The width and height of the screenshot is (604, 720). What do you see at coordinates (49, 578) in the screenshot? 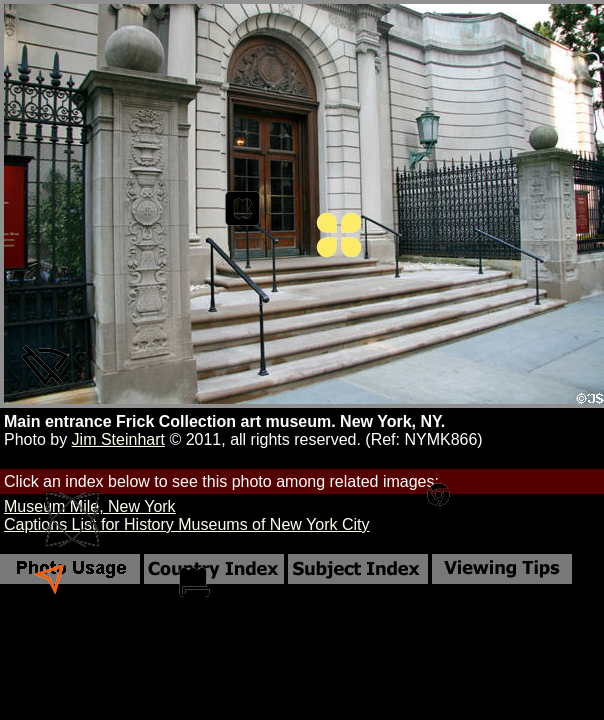
I see `send a message` at bounding box center [49, 578].